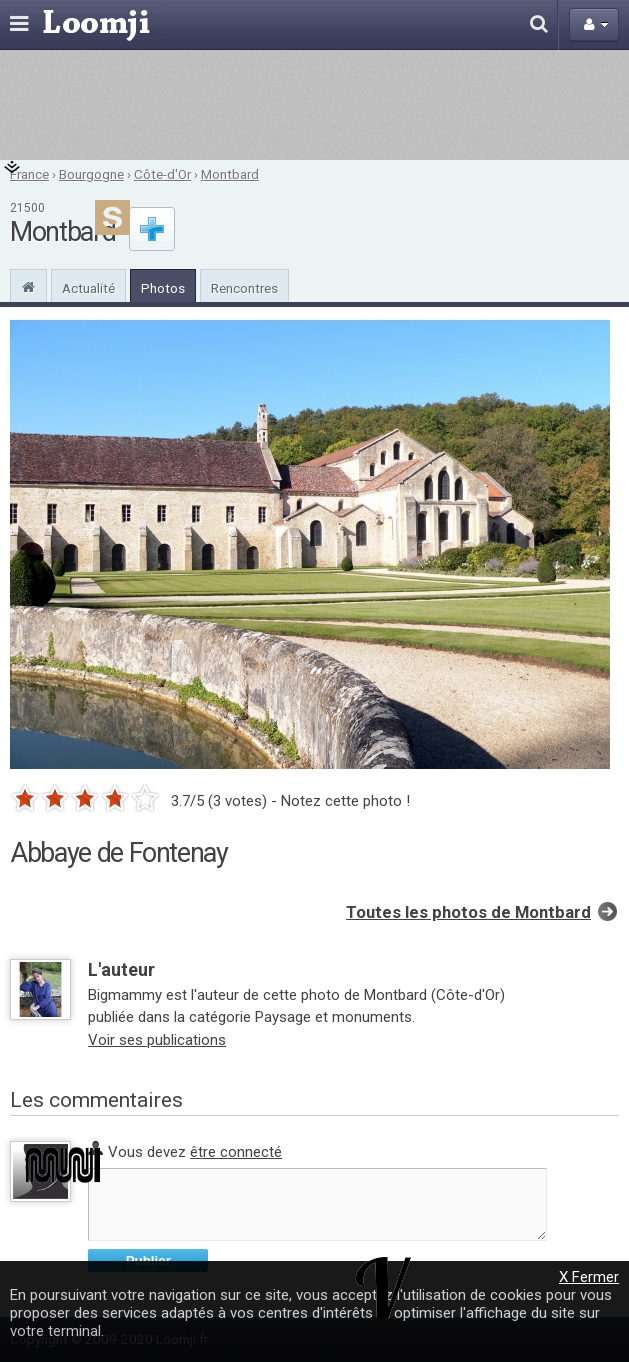 This screenshot has width=629, height=1362. Describe the element at coordinates (63, 1165) in the screenshot. I see `san francisco municipal railway (muni) logo` at that location.